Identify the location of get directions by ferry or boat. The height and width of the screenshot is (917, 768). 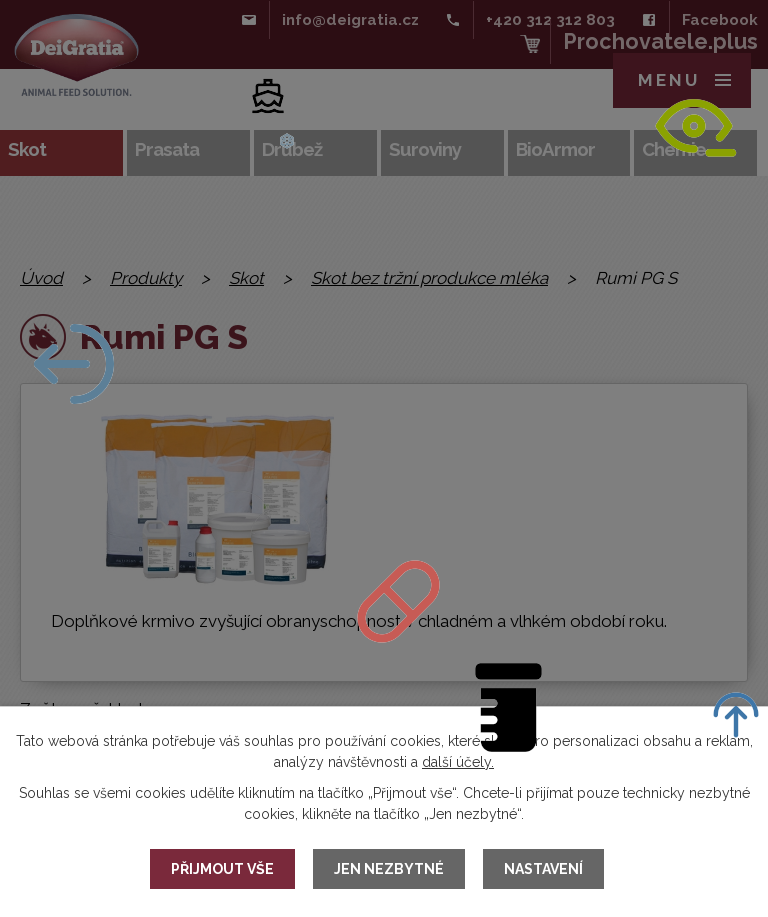
(268, 96).